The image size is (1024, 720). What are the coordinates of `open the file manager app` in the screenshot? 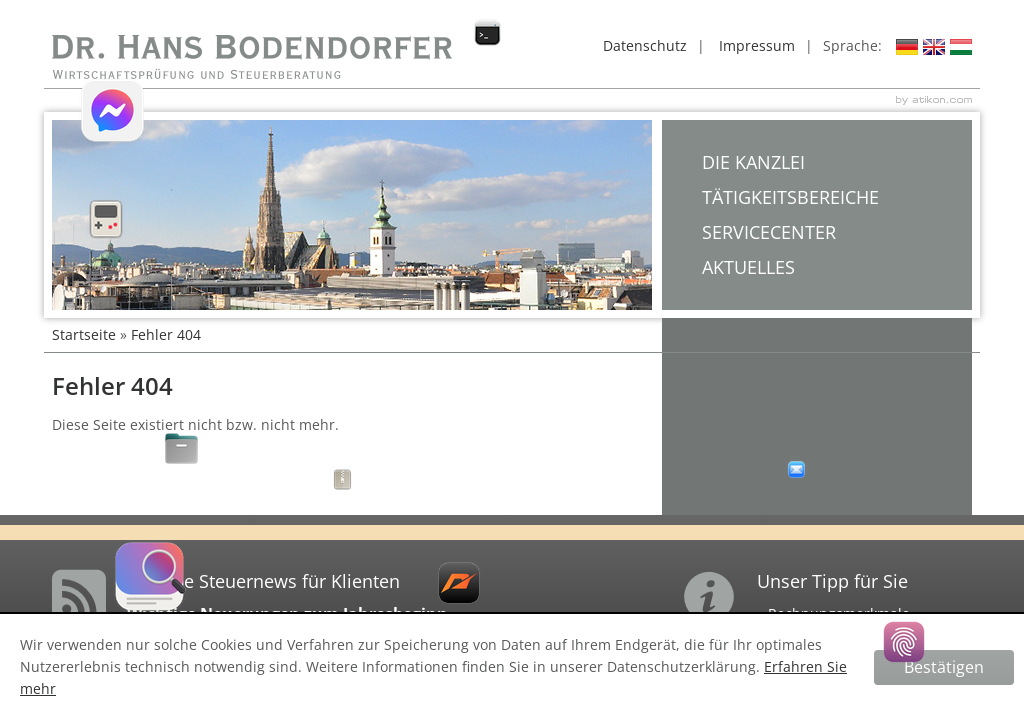 It's located at (181, 448).